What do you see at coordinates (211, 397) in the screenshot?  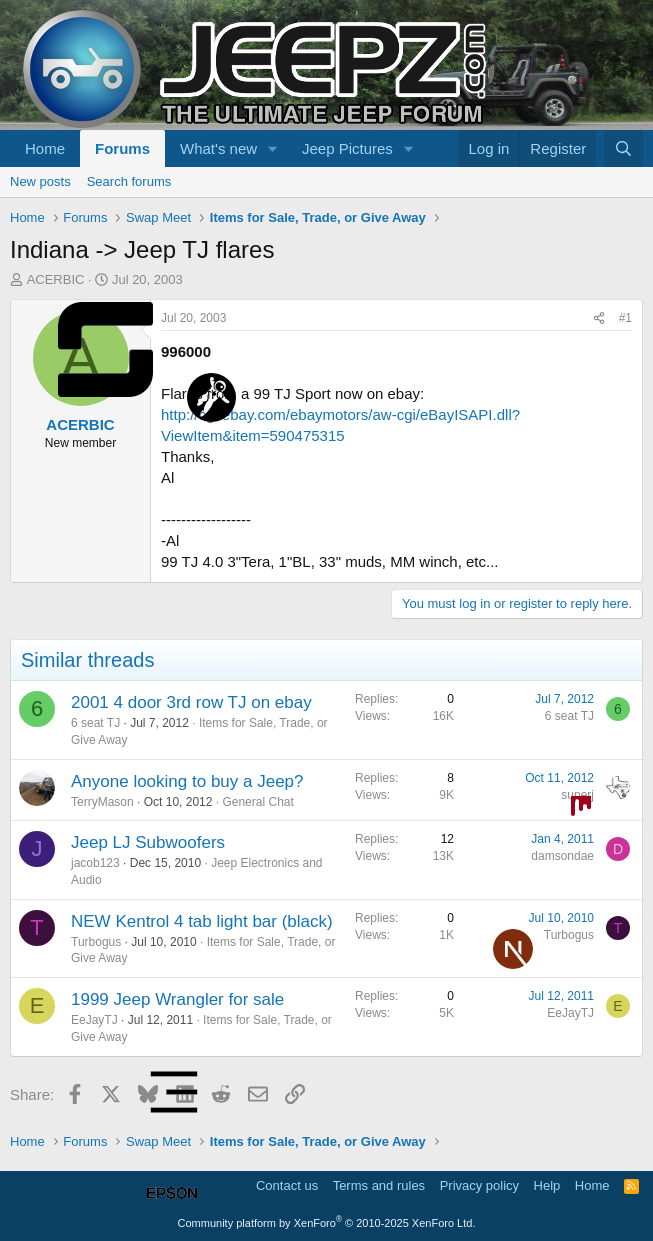 I see `open the Grav CMS website or application` at bounding box center [211, 397].